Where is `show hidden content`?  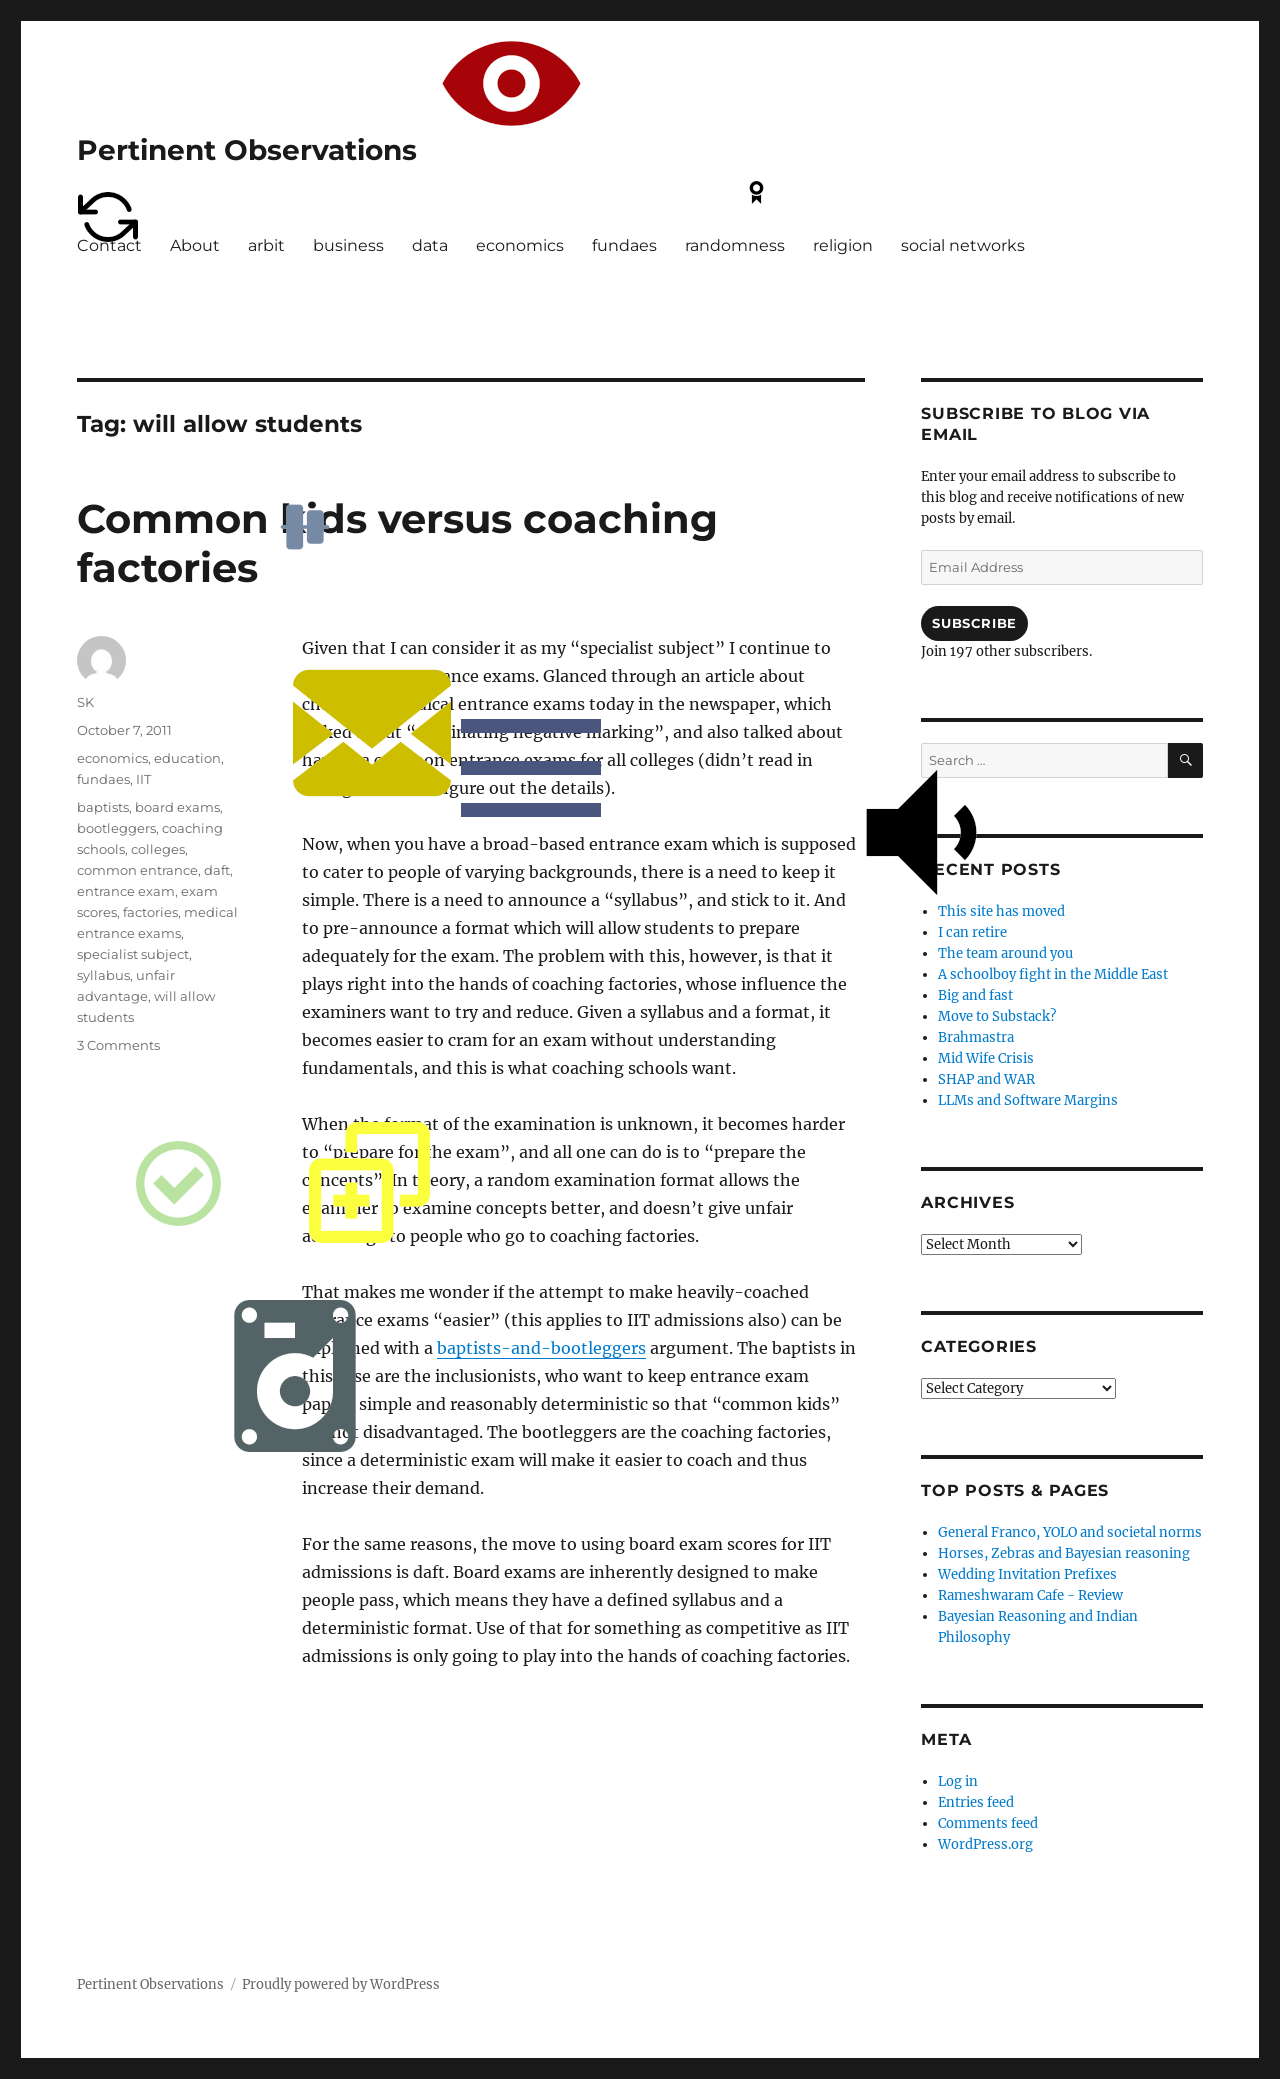 show hidden content is located at coordinates (511, 83).